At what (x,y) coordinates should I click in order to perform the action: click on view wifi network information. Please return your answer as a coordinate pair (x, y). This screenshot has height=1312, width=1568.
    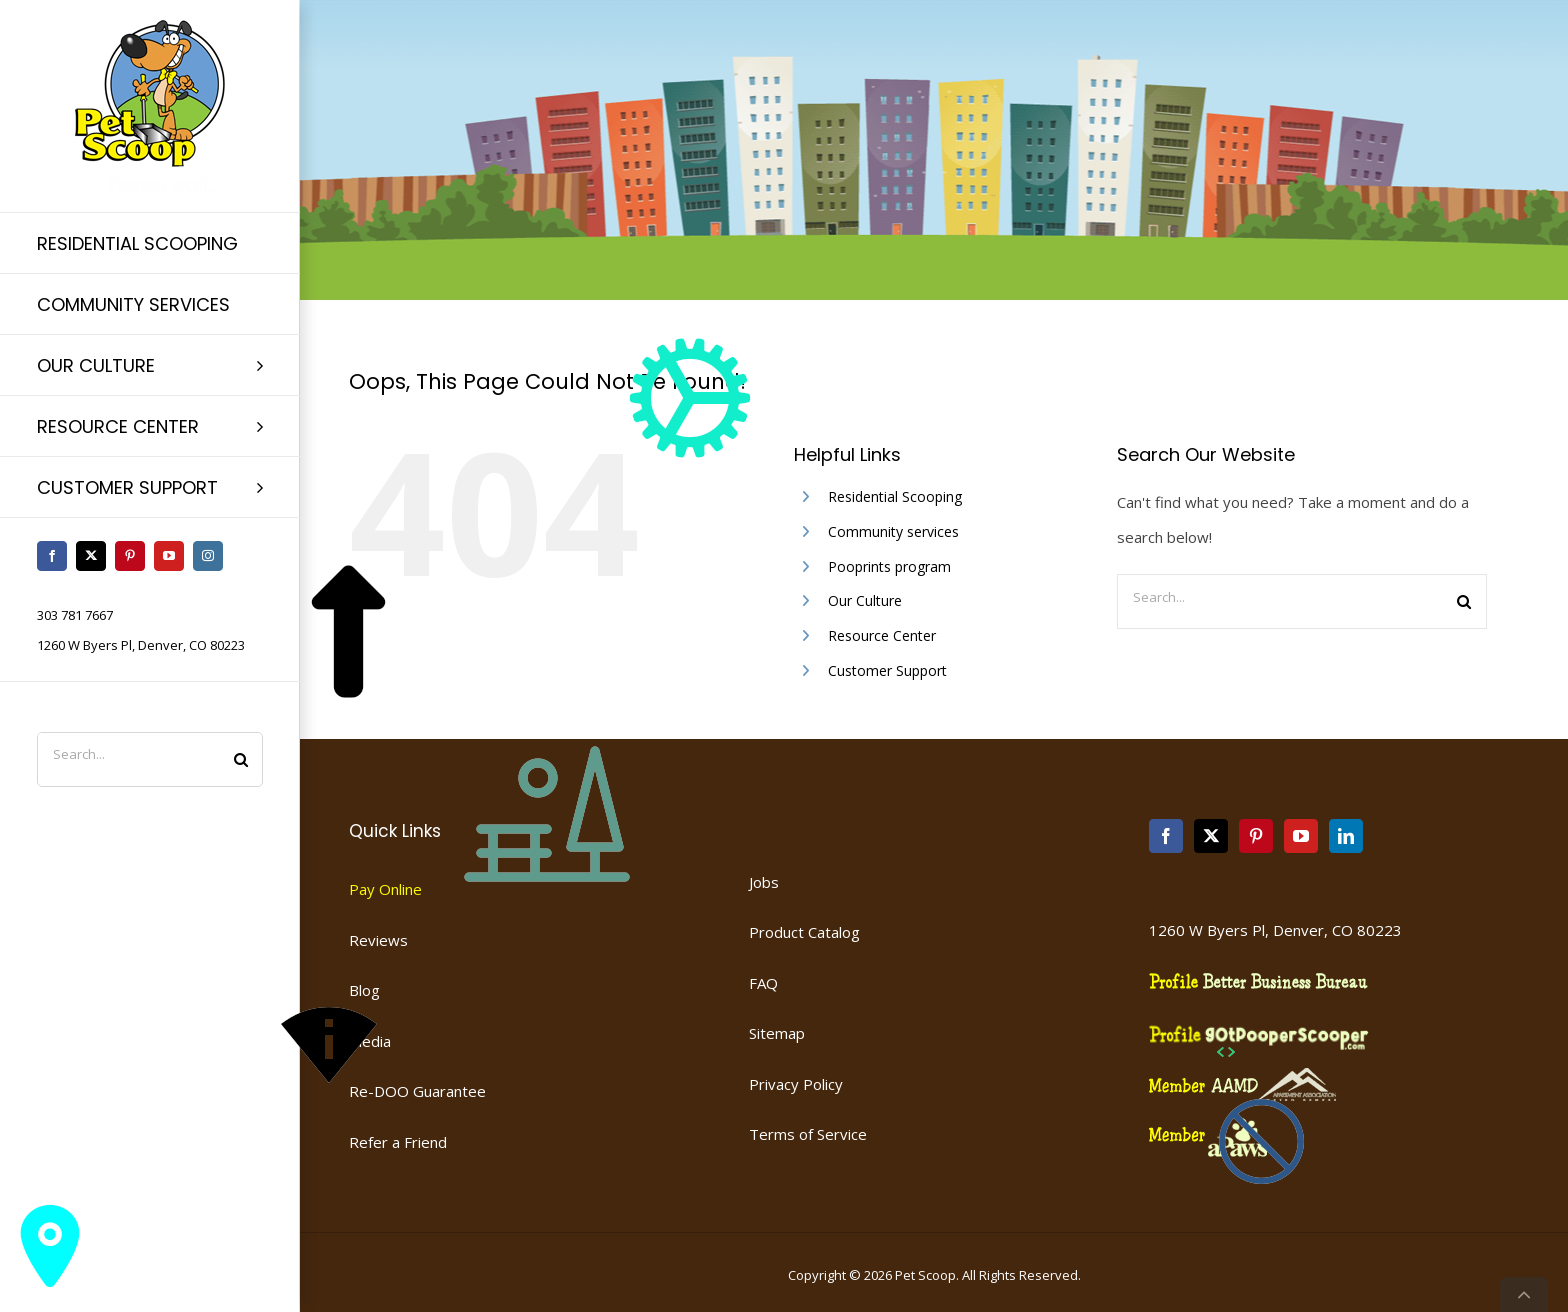
    Looking at the image, I should click on (329, 1043).